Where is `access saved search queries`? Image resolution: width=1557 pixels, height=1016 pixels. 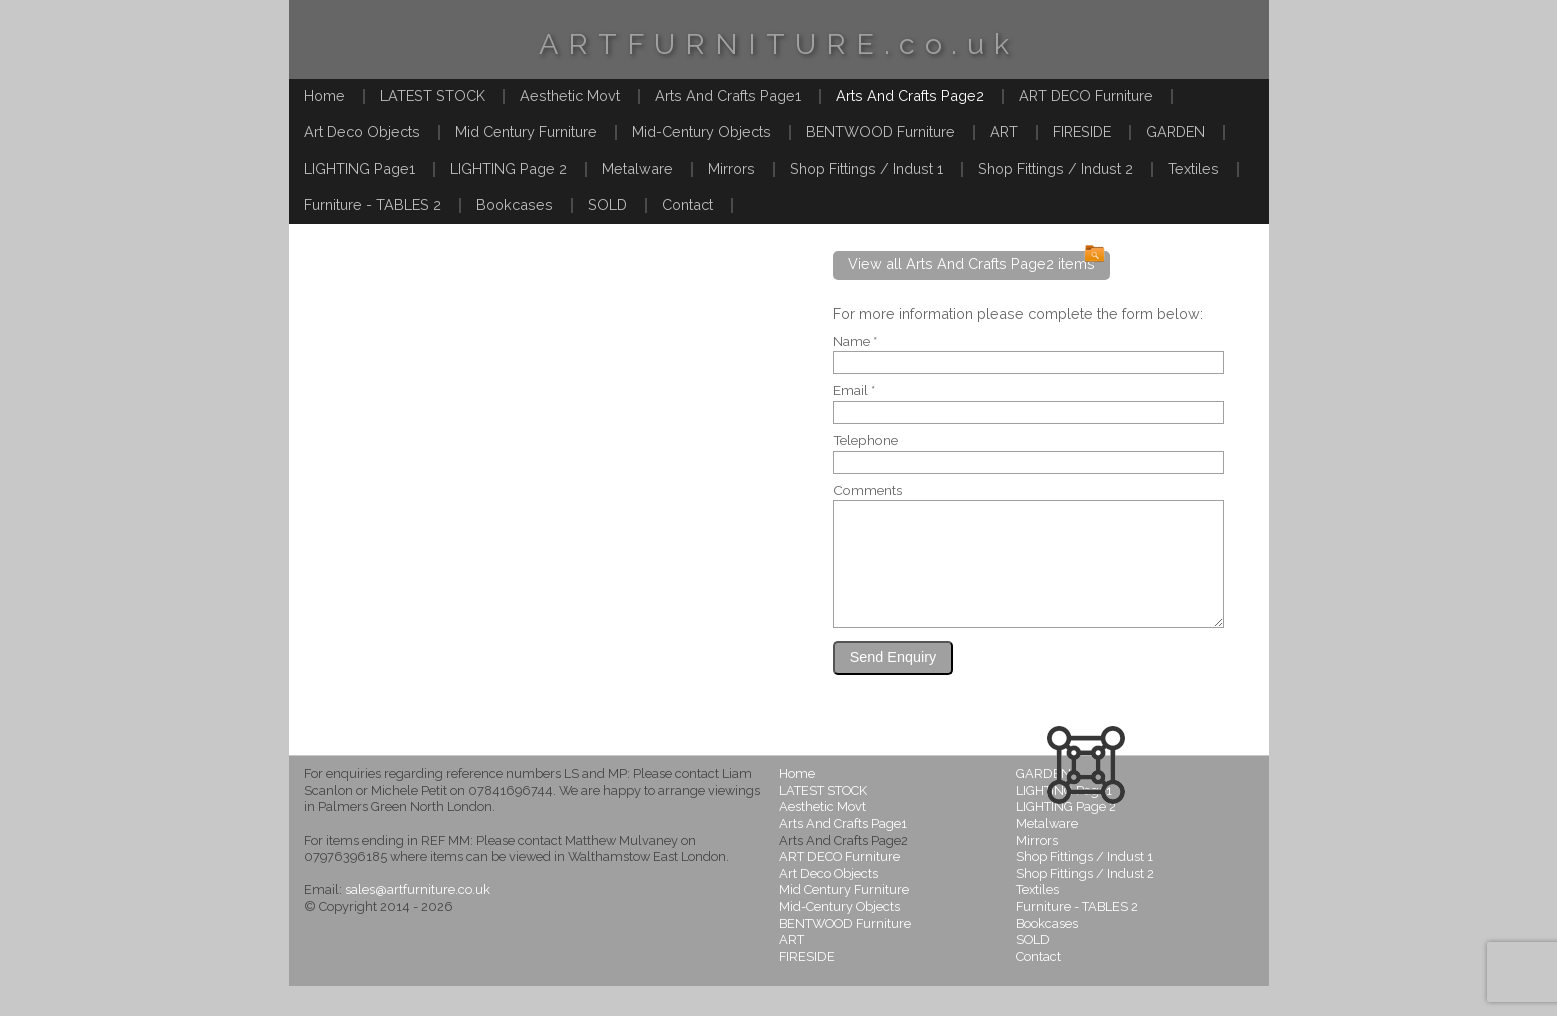 access saved search queries is located at coordinates (1094, 254).